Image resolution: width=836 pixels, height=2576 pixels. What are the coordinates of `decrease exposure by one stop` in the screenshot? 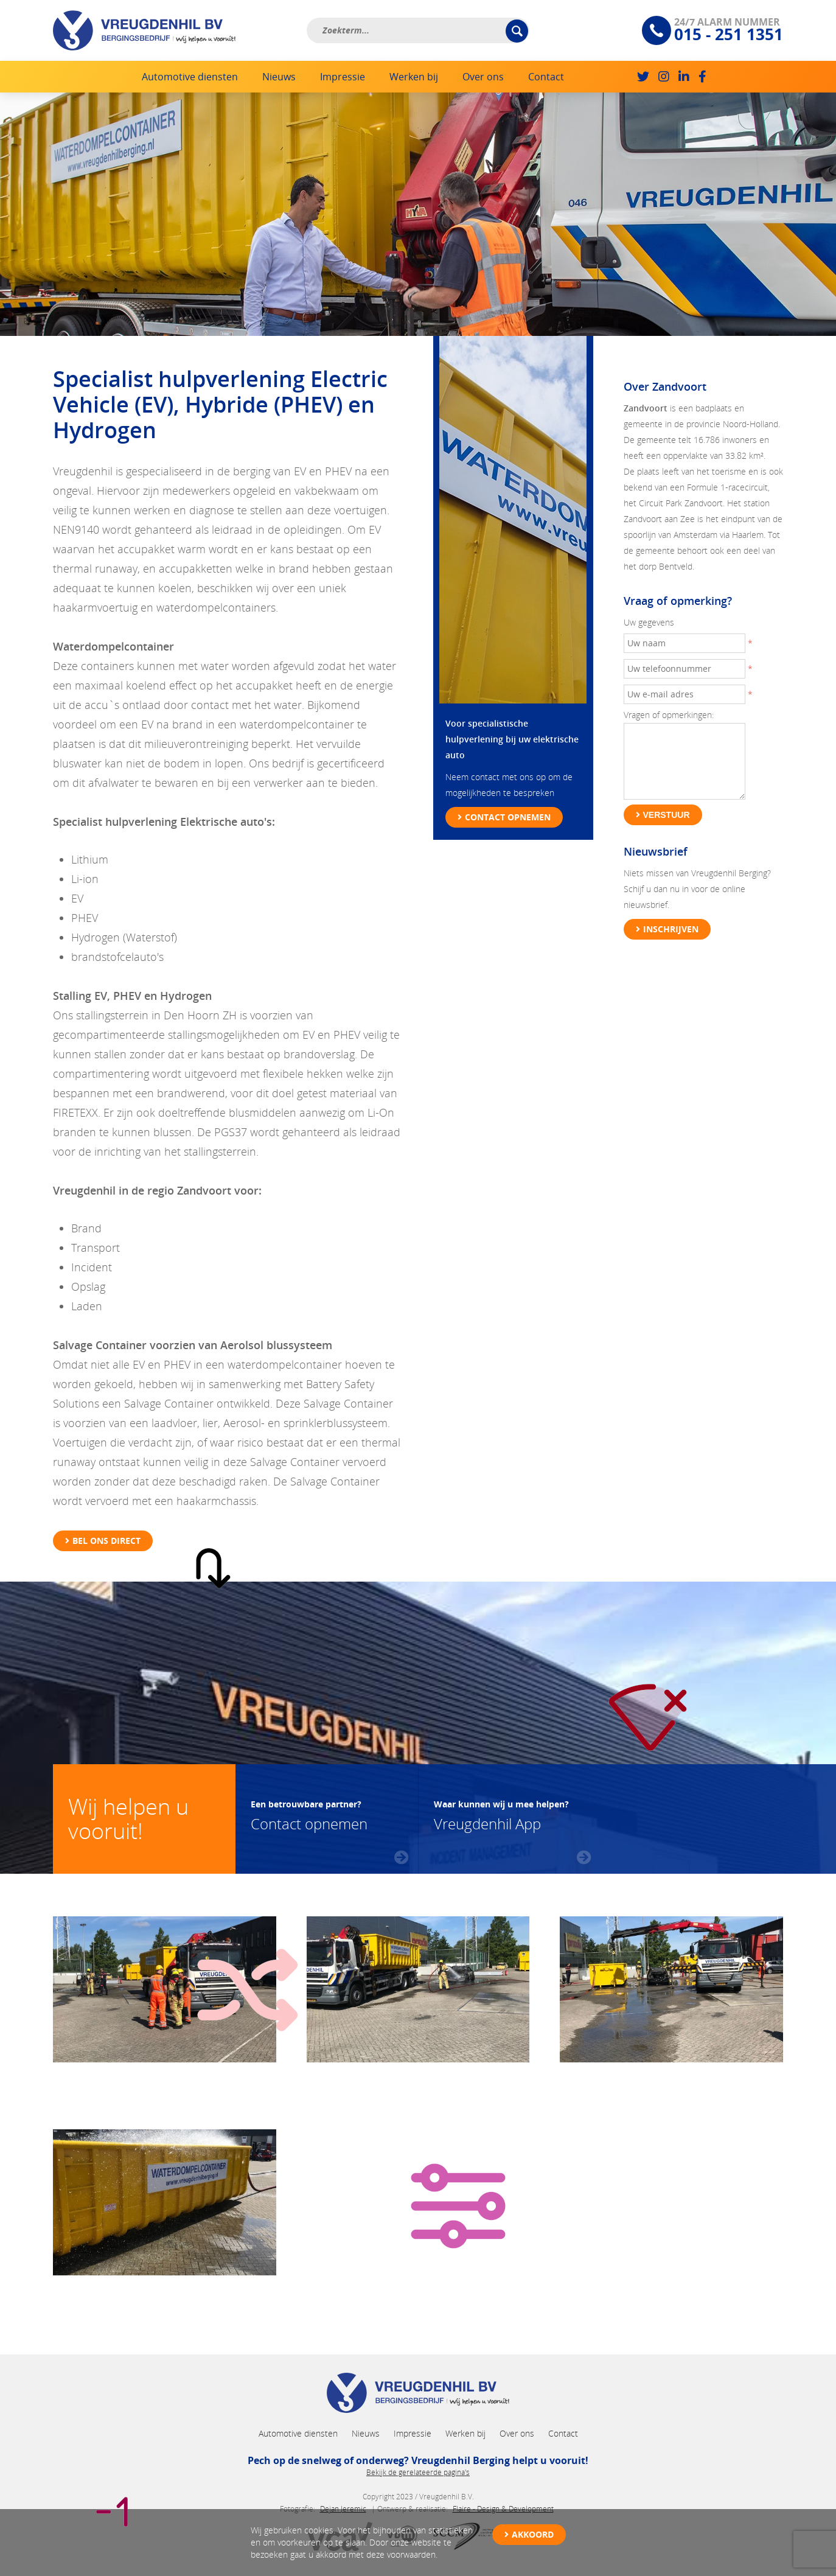 It's located at (114, 2511).